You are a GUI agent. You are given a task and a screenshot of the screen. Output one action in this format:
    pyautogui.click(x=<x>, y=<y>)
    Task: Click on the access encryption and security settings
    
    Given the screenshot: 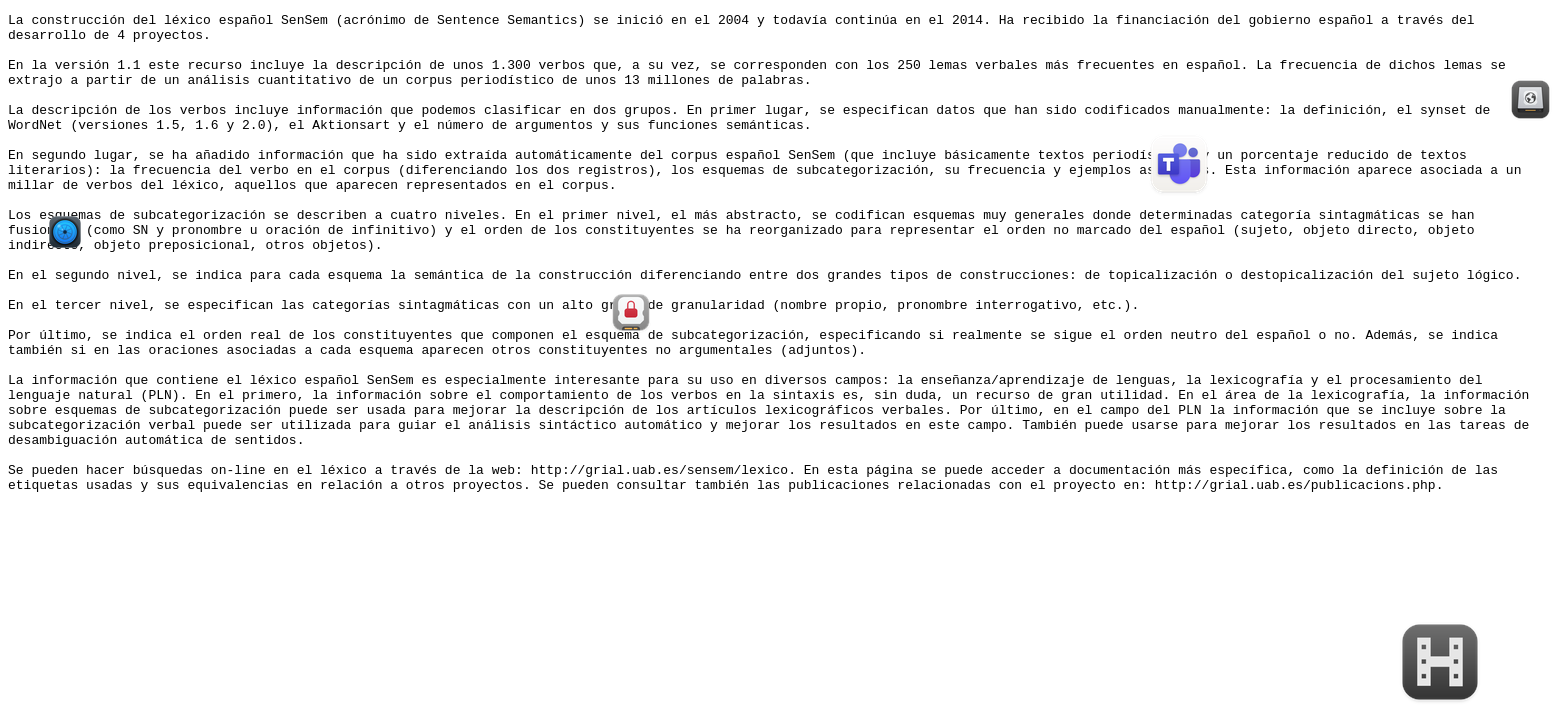 What is the action you would take?
    pyautogui.click(x=631, y=313)
    